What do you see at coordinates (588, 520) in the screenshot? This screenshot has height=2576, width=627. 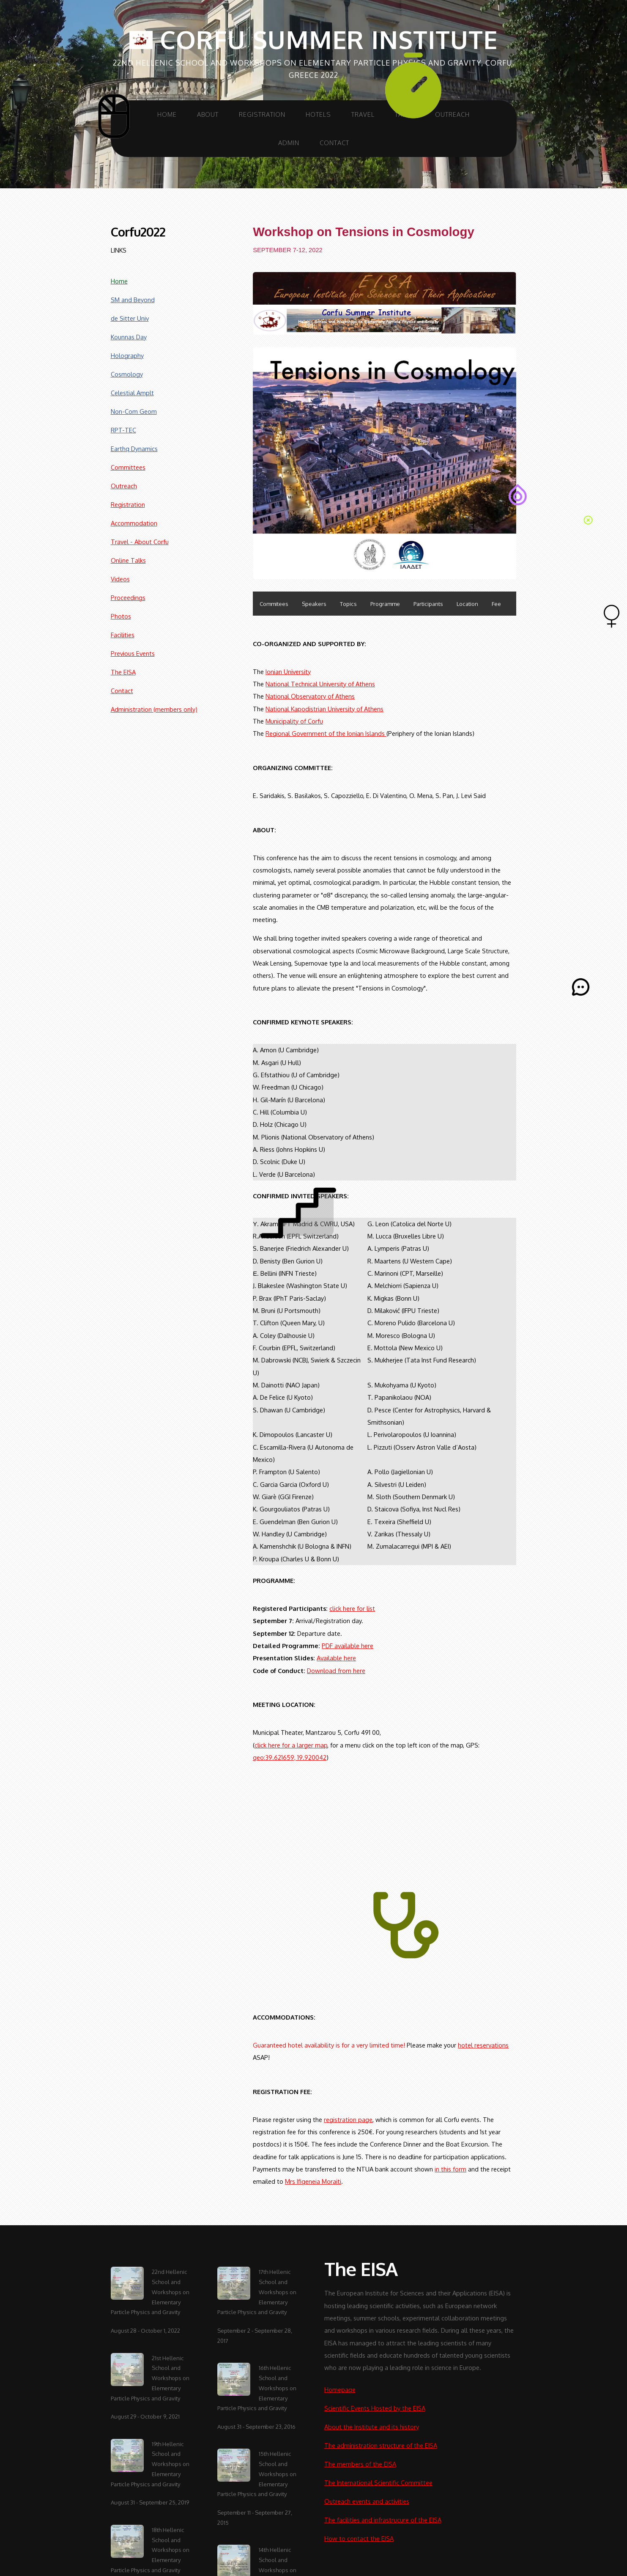 I see `close or dismiss a dialog` at bounding box center [588, 520].